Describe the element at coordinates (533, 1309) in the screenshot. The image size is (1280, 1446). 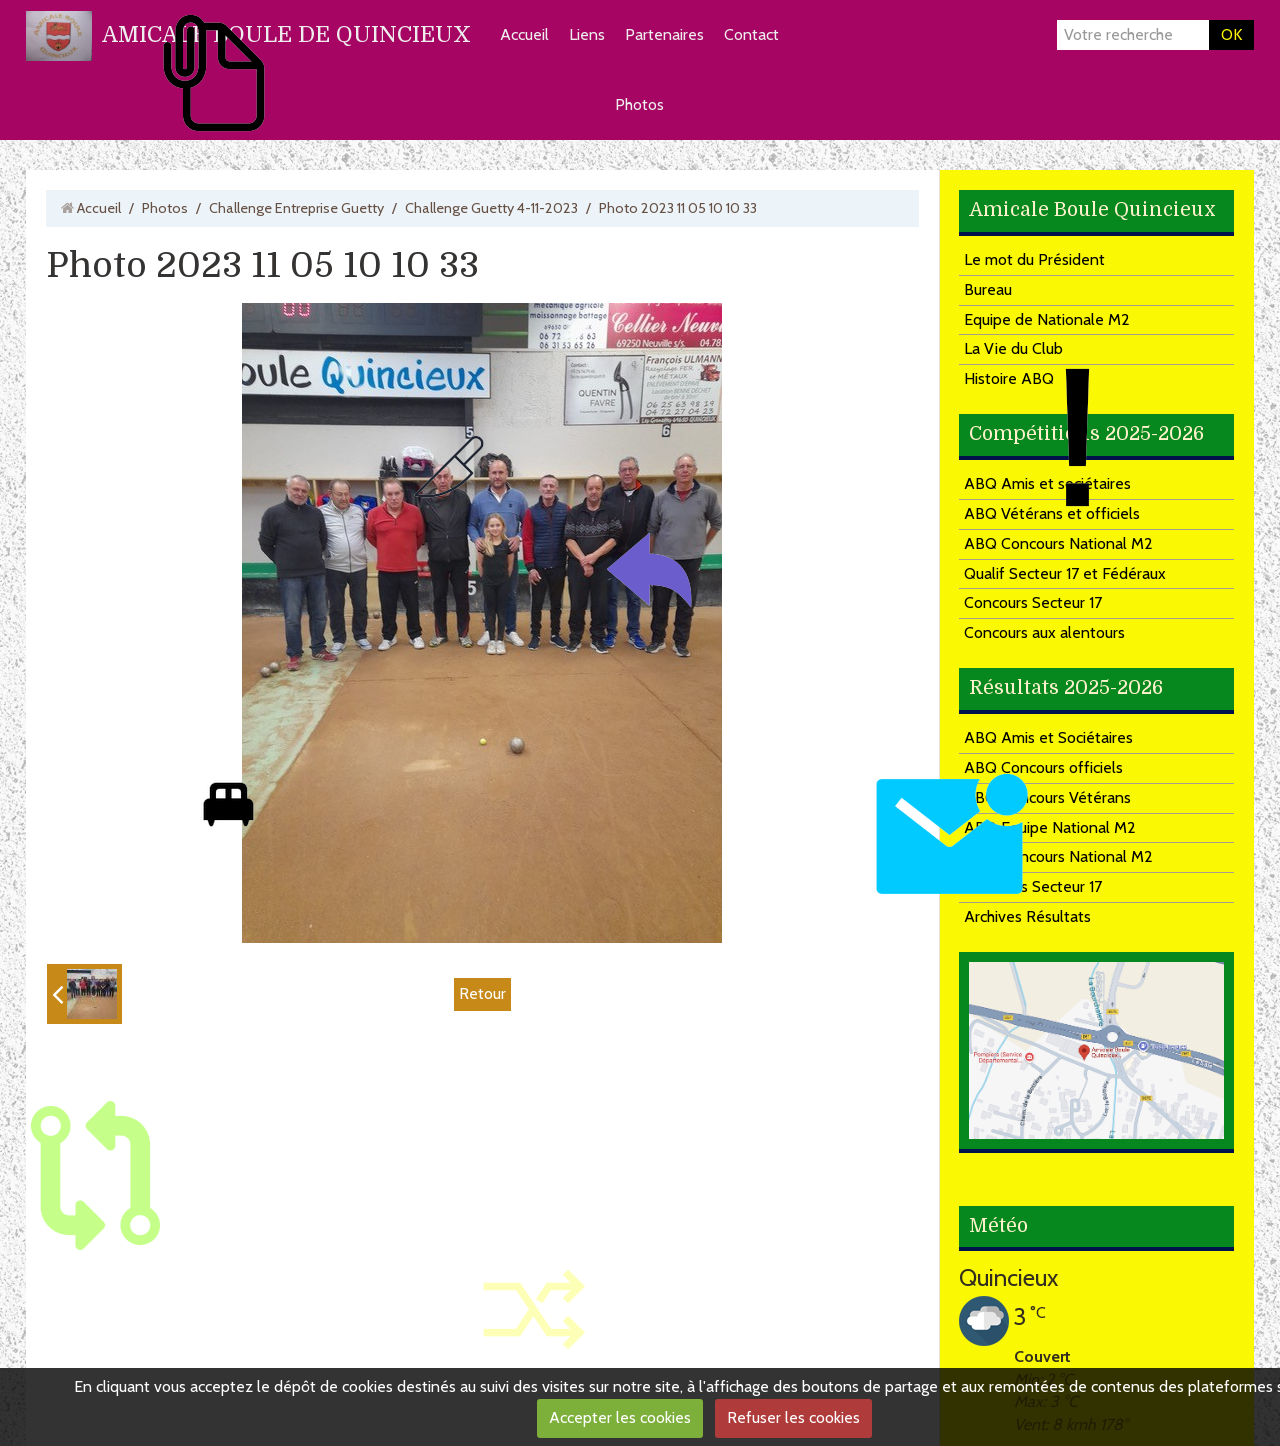
I see `shuffle playlist or queue order` at that location.